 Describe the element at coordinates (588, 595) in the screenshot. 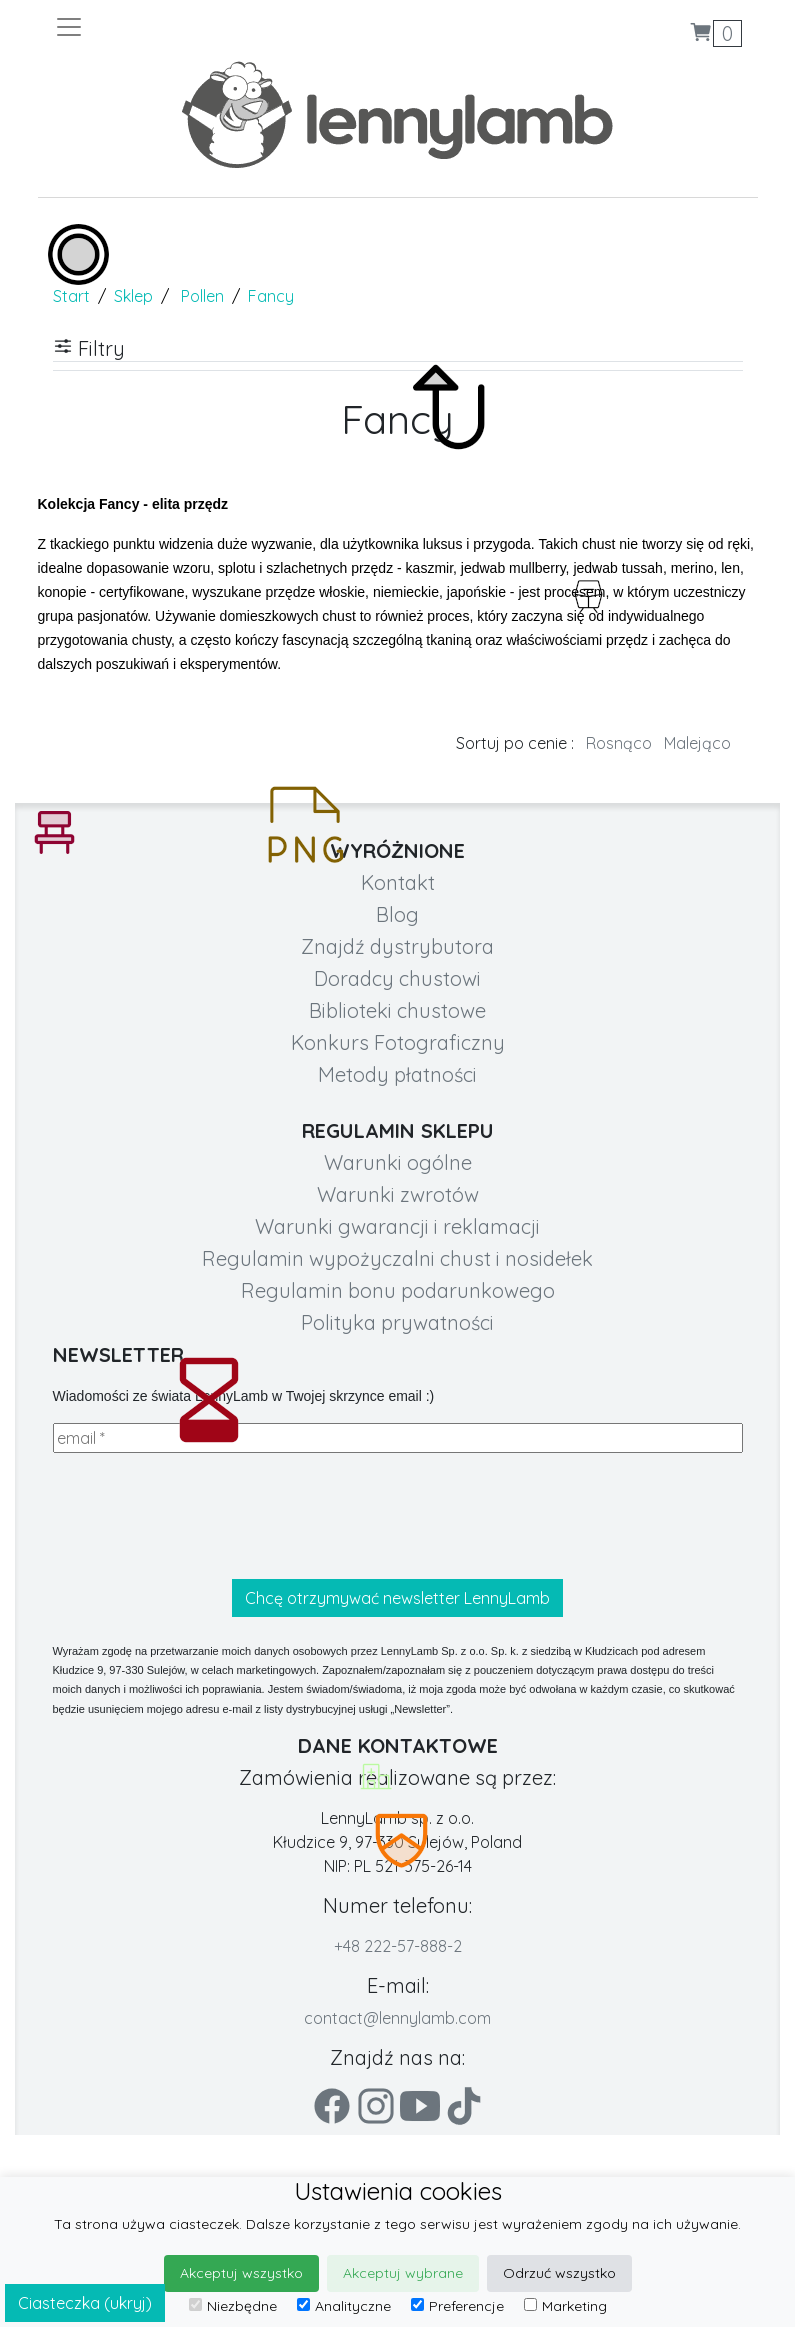

I see `view regional train schedules` at that location.